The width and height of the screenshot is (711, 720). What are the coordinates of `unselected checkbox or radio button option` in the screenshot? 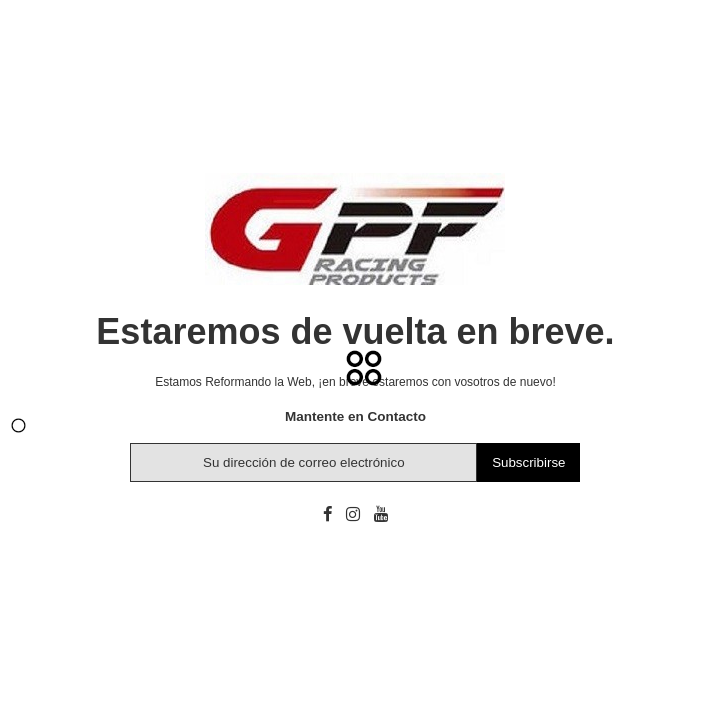 It's located at (18, 425).